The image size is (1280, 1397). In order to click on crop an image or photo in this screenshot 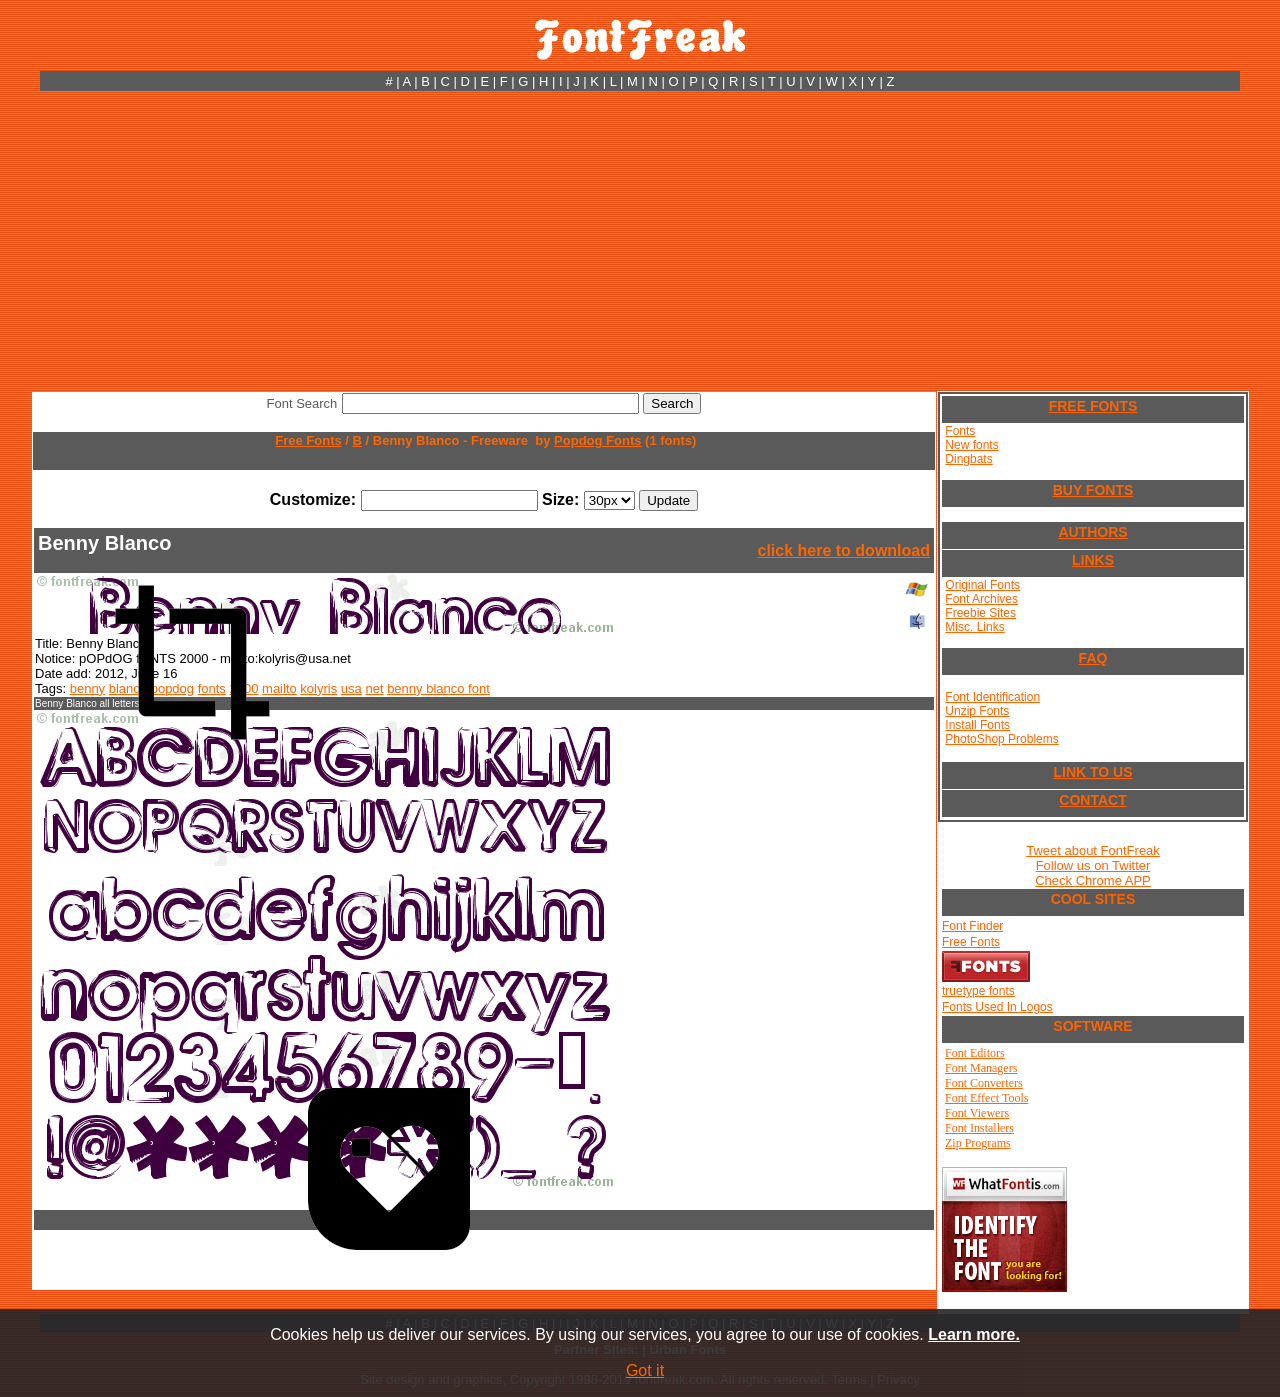, I will do `click(192, 662)`.